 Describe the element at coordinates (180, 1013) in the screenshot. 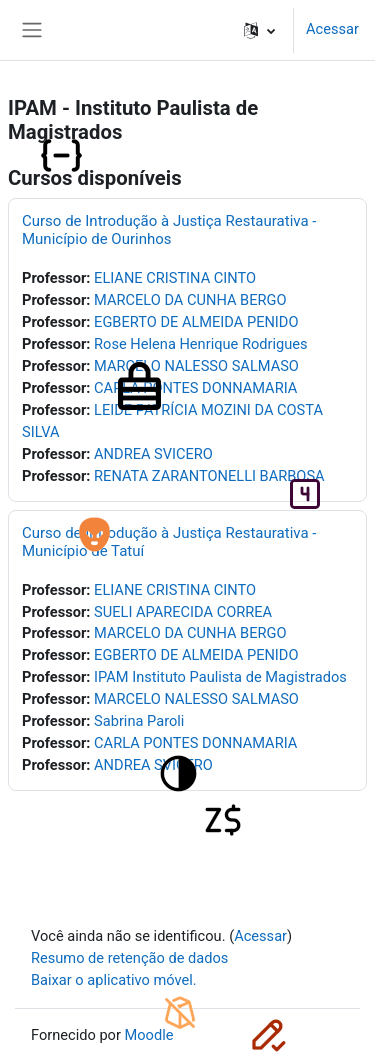

I see `disable 3D view frustum or perspective mode` at that location.